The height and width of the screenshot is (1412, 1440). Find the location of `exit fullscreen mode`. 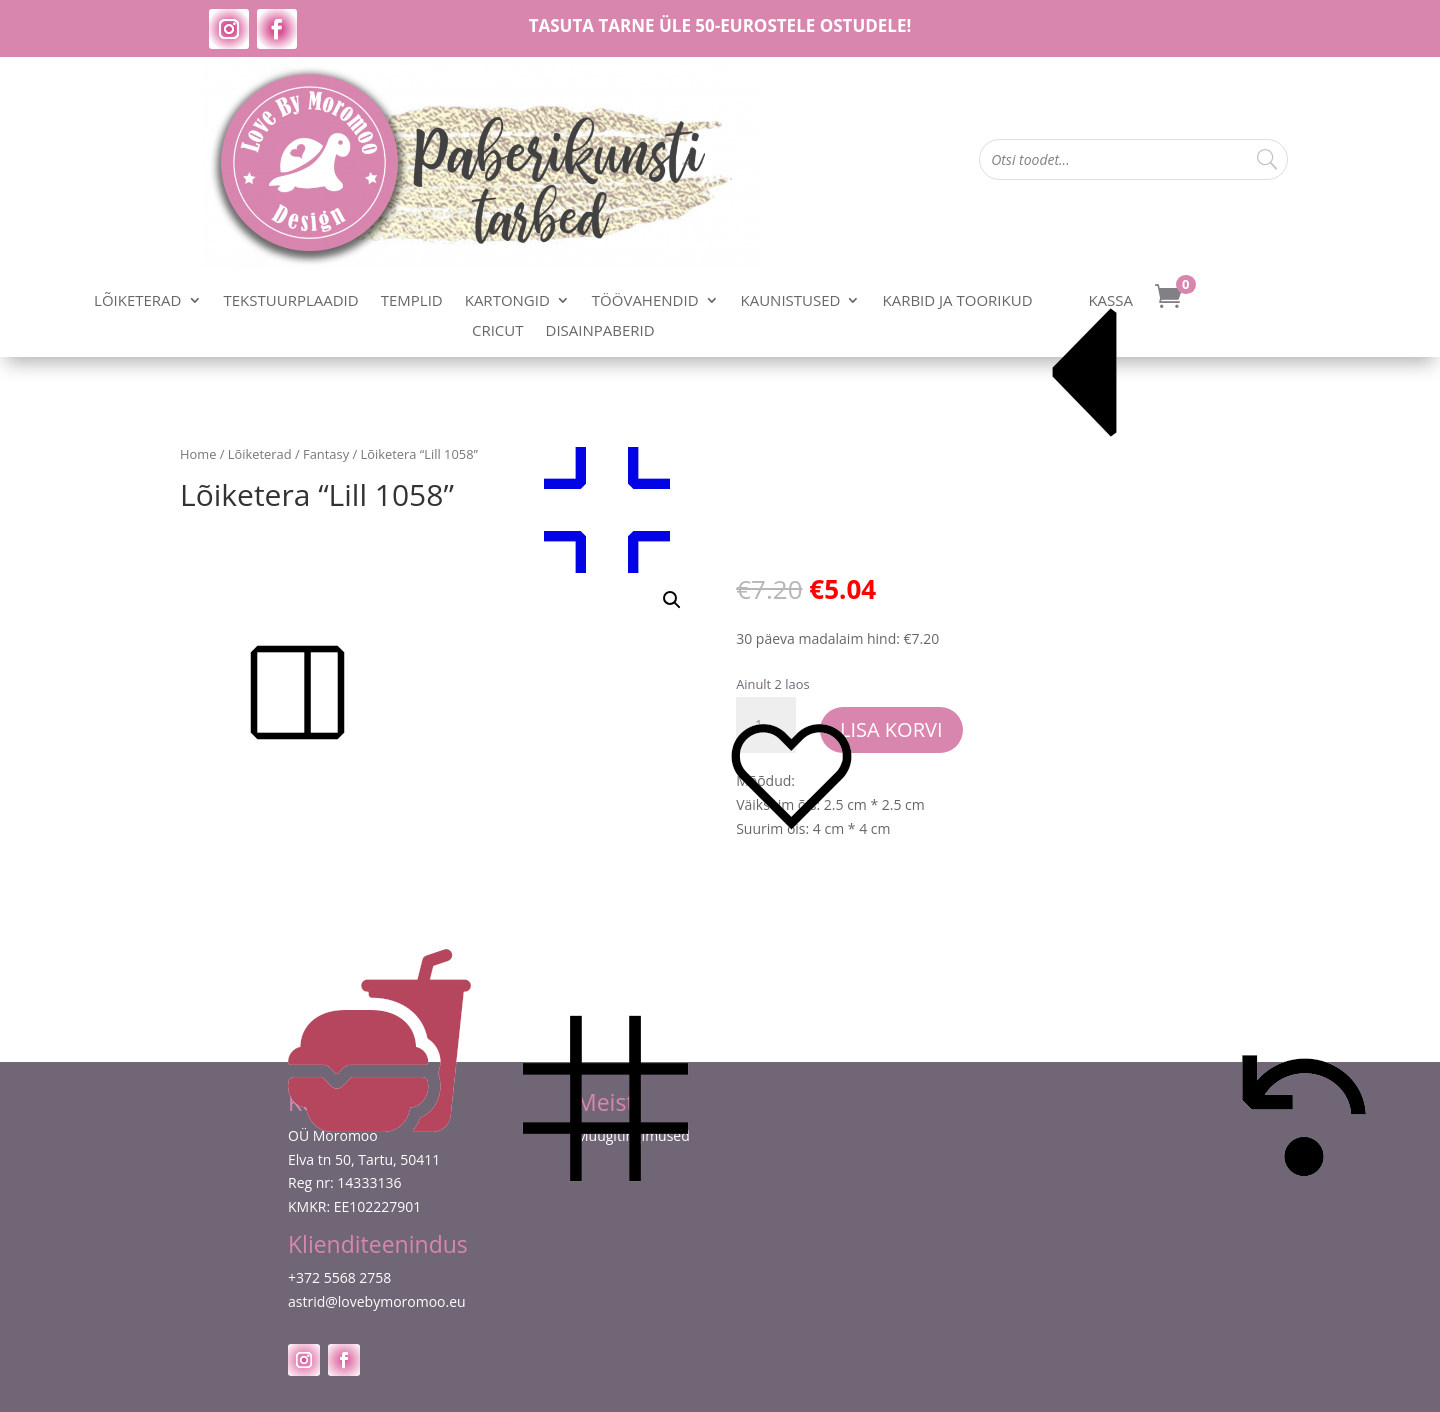

exit fullscreen mode is located at coordinates (607, 510).